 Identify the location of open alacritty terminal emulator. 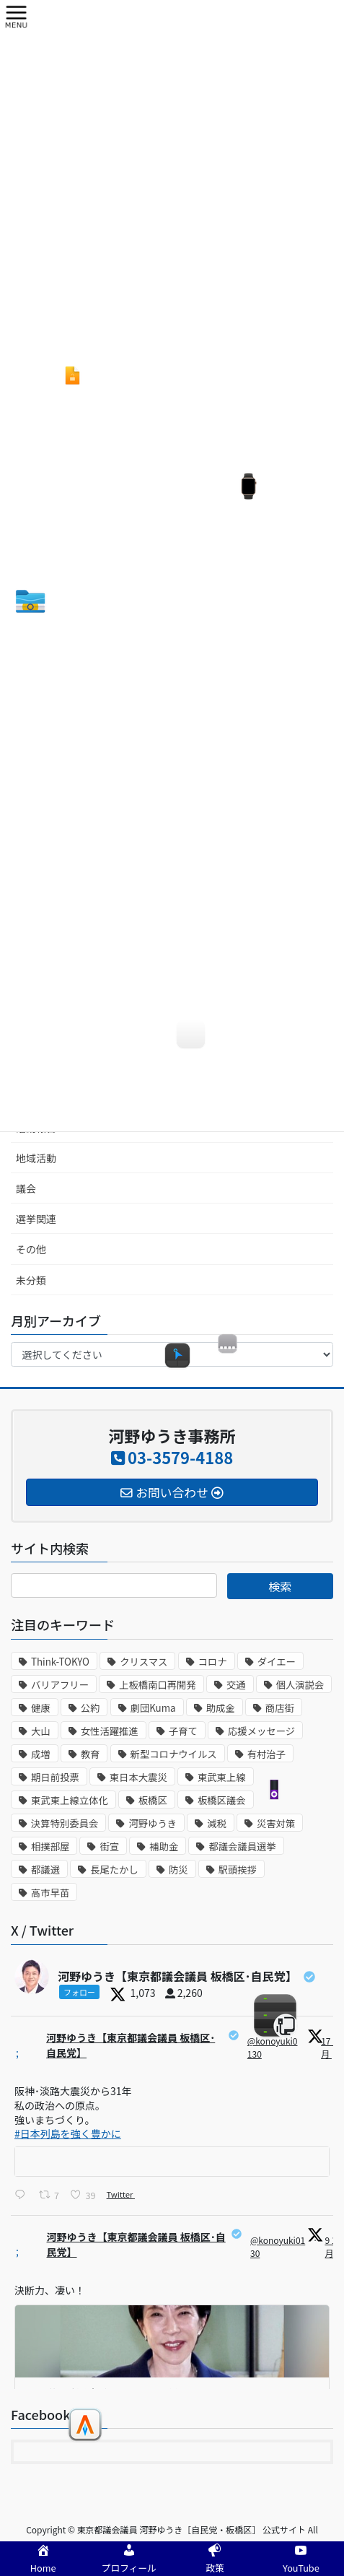
(85, 2424).